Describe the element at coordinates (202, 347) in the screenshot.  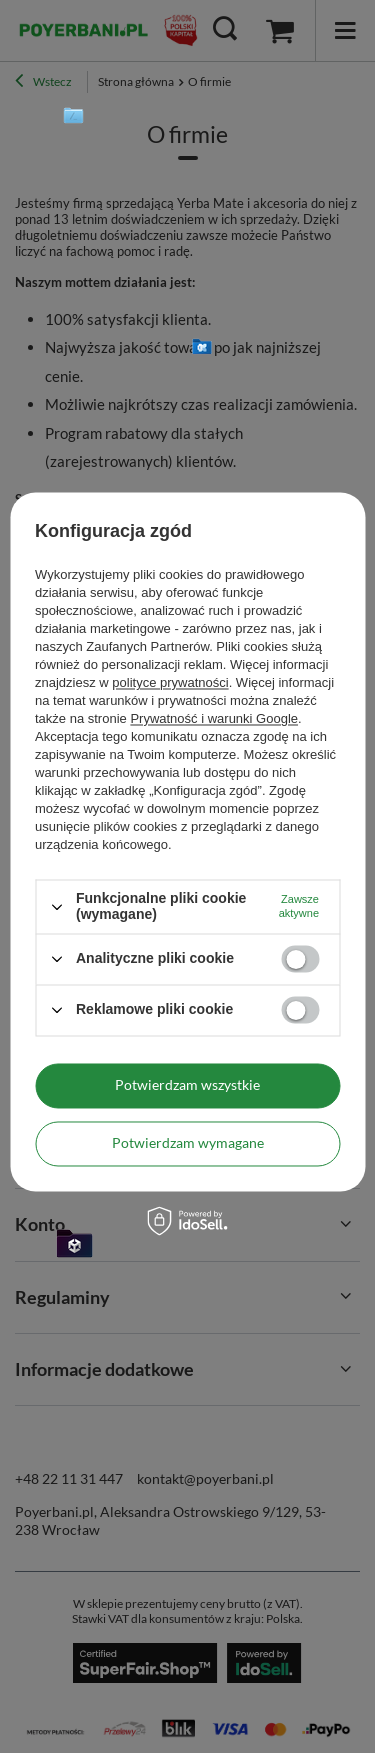
I see `open microsoft exchange folder` at that location.